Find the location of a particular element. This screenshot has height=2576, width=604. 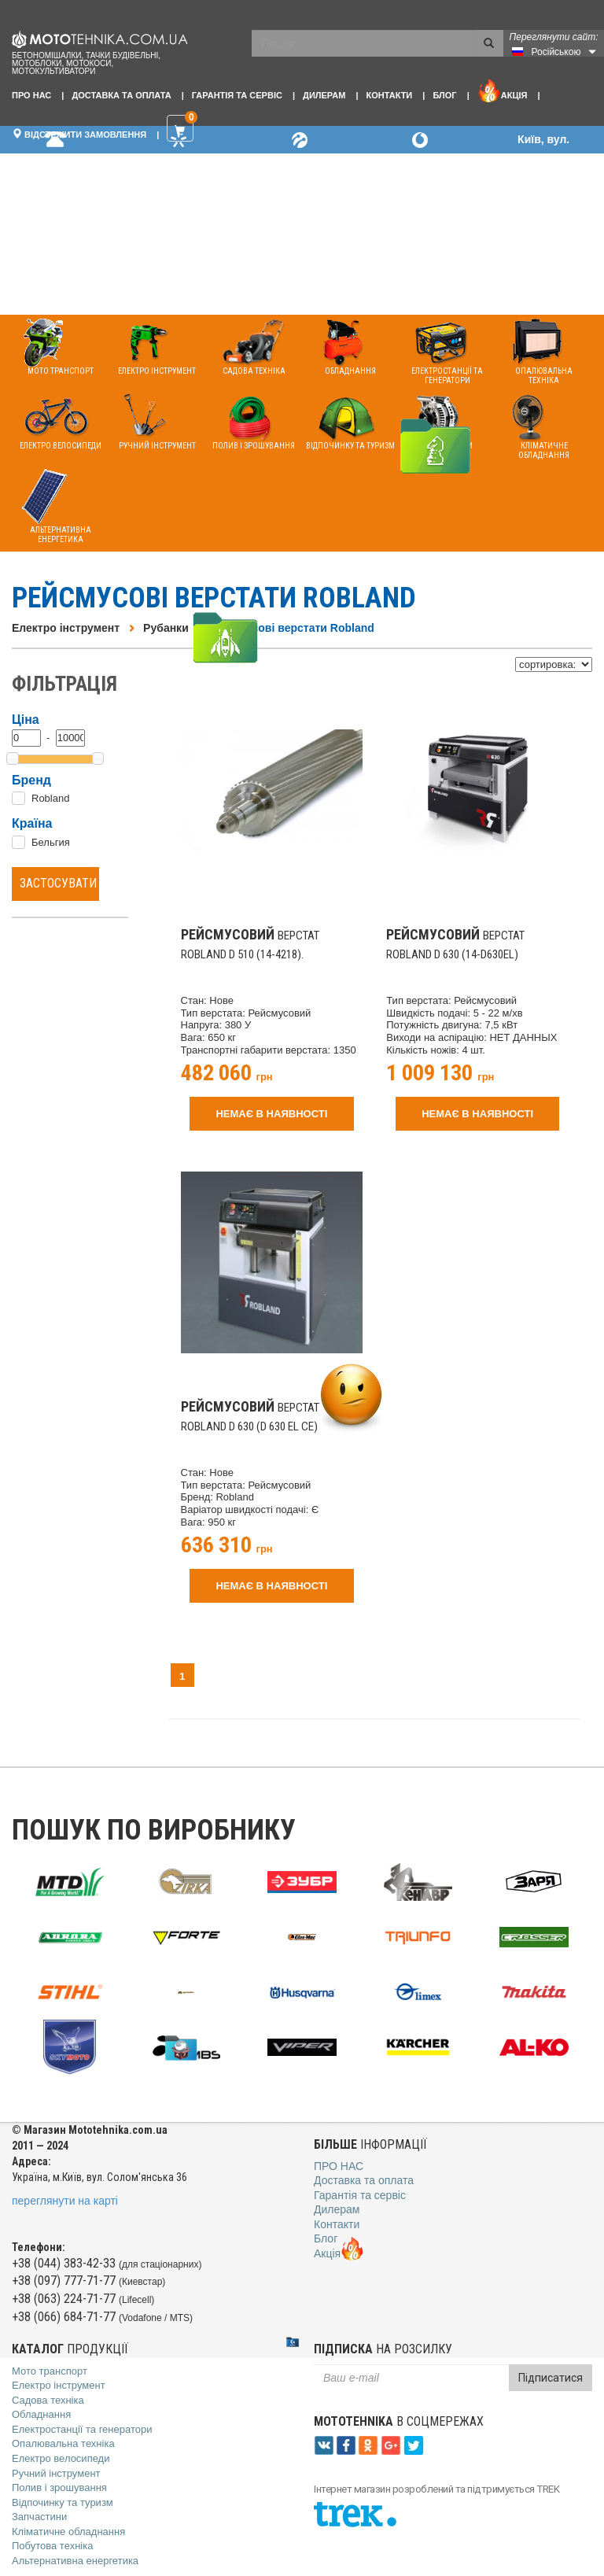

open game jolt chess or strategy games folder is located at coordinates (435, 448).